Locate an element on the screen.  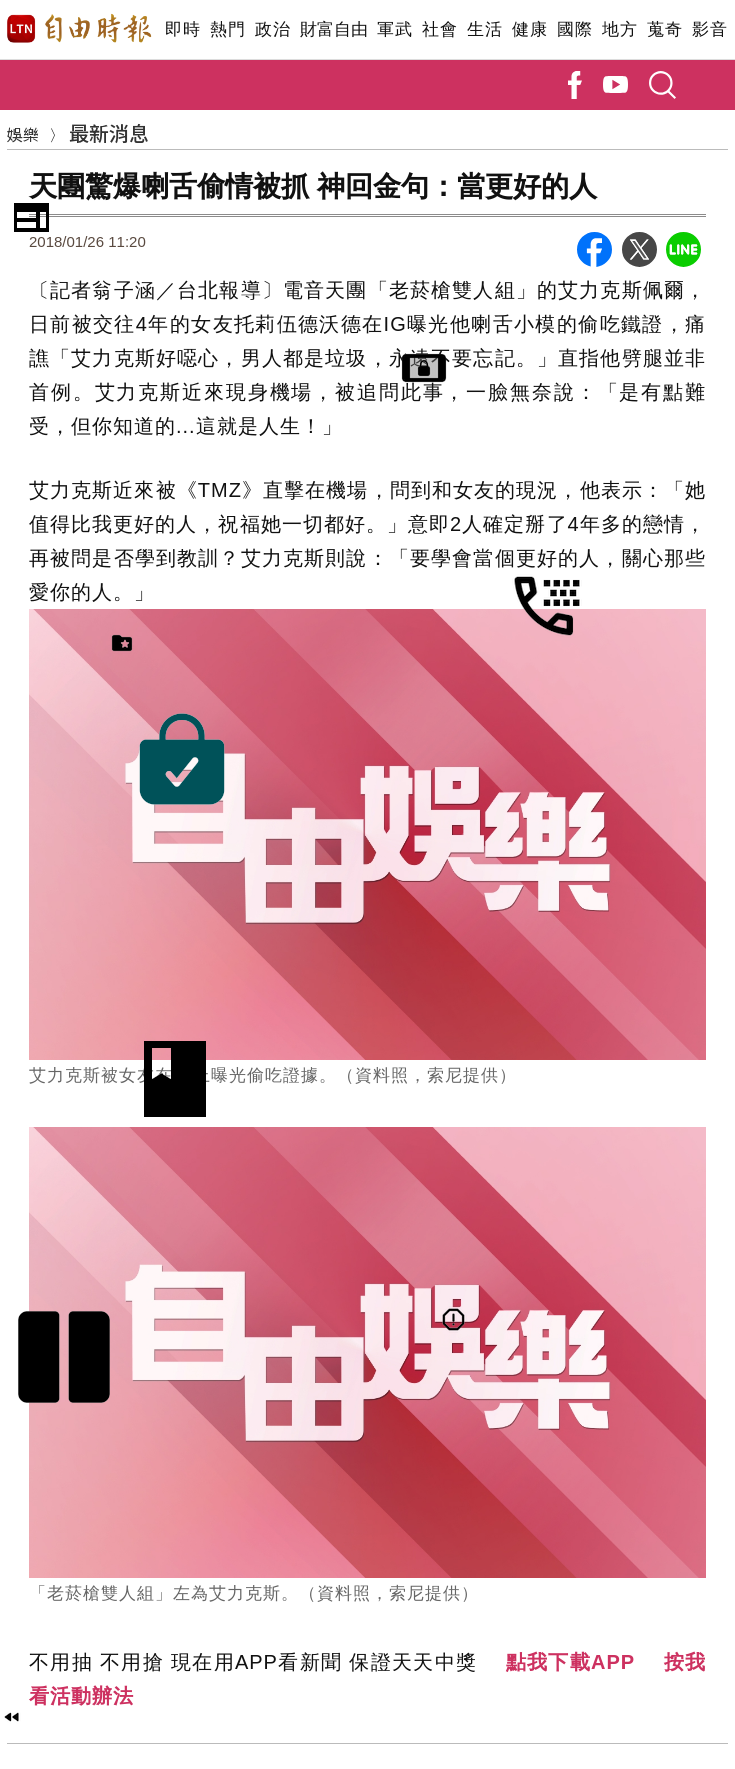
rewind media content quickly is located at coordinates (12, 1717).